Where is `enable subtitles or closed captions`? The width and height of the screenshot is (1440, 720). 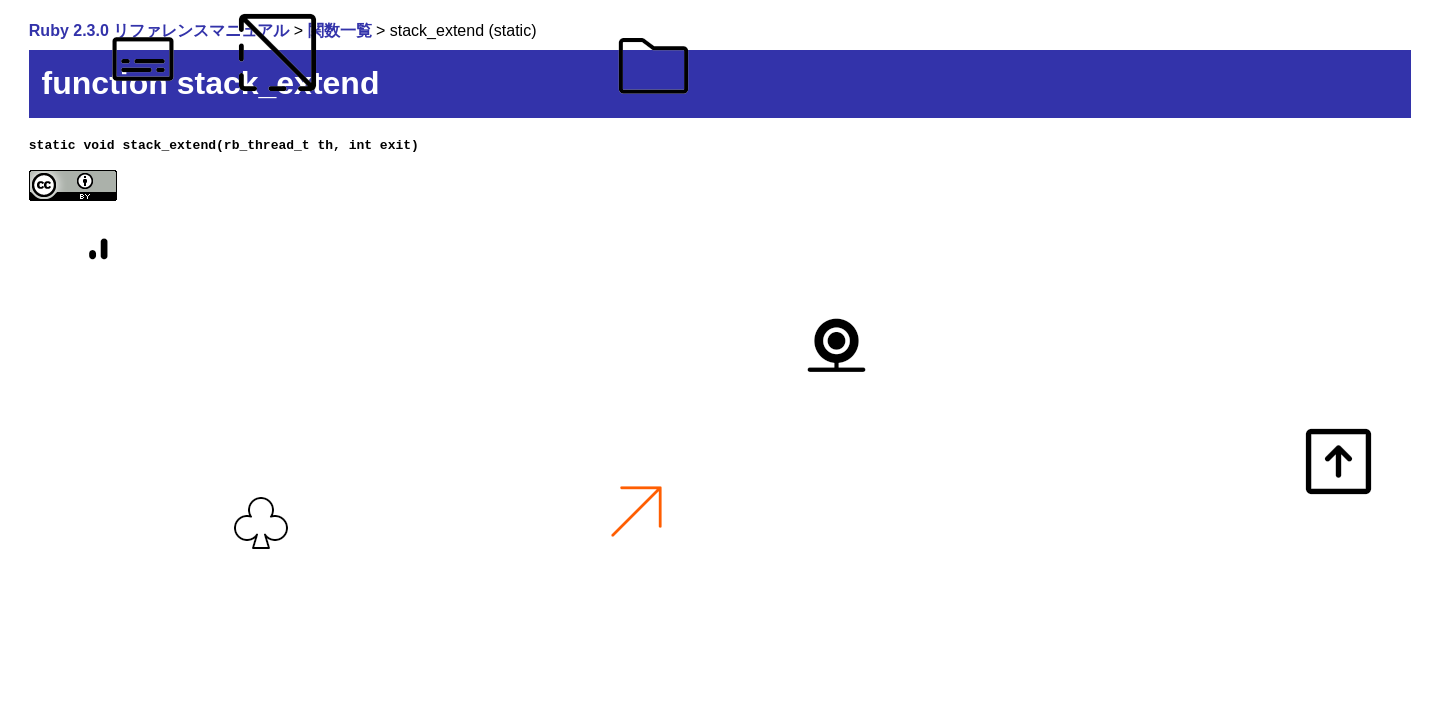 enable subtitles or closed captions is located at coordinates (143, 59).